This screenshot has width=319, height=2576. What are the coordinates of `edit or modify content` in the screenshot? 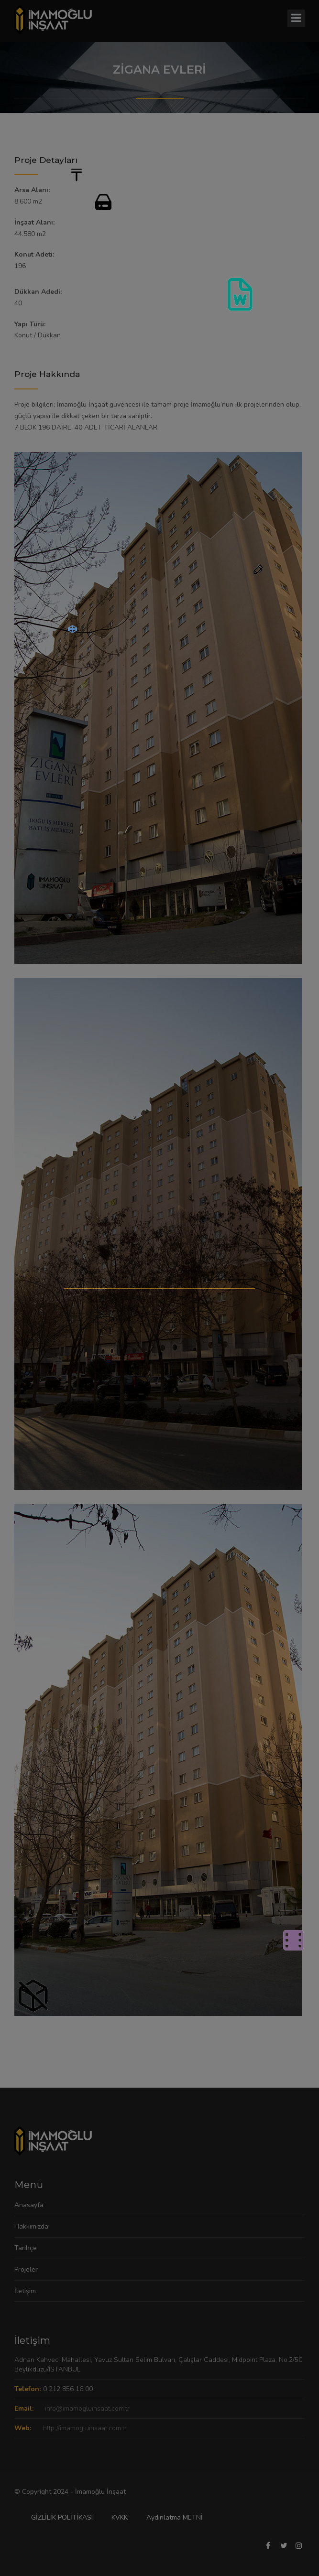 It's located at (258, 569).